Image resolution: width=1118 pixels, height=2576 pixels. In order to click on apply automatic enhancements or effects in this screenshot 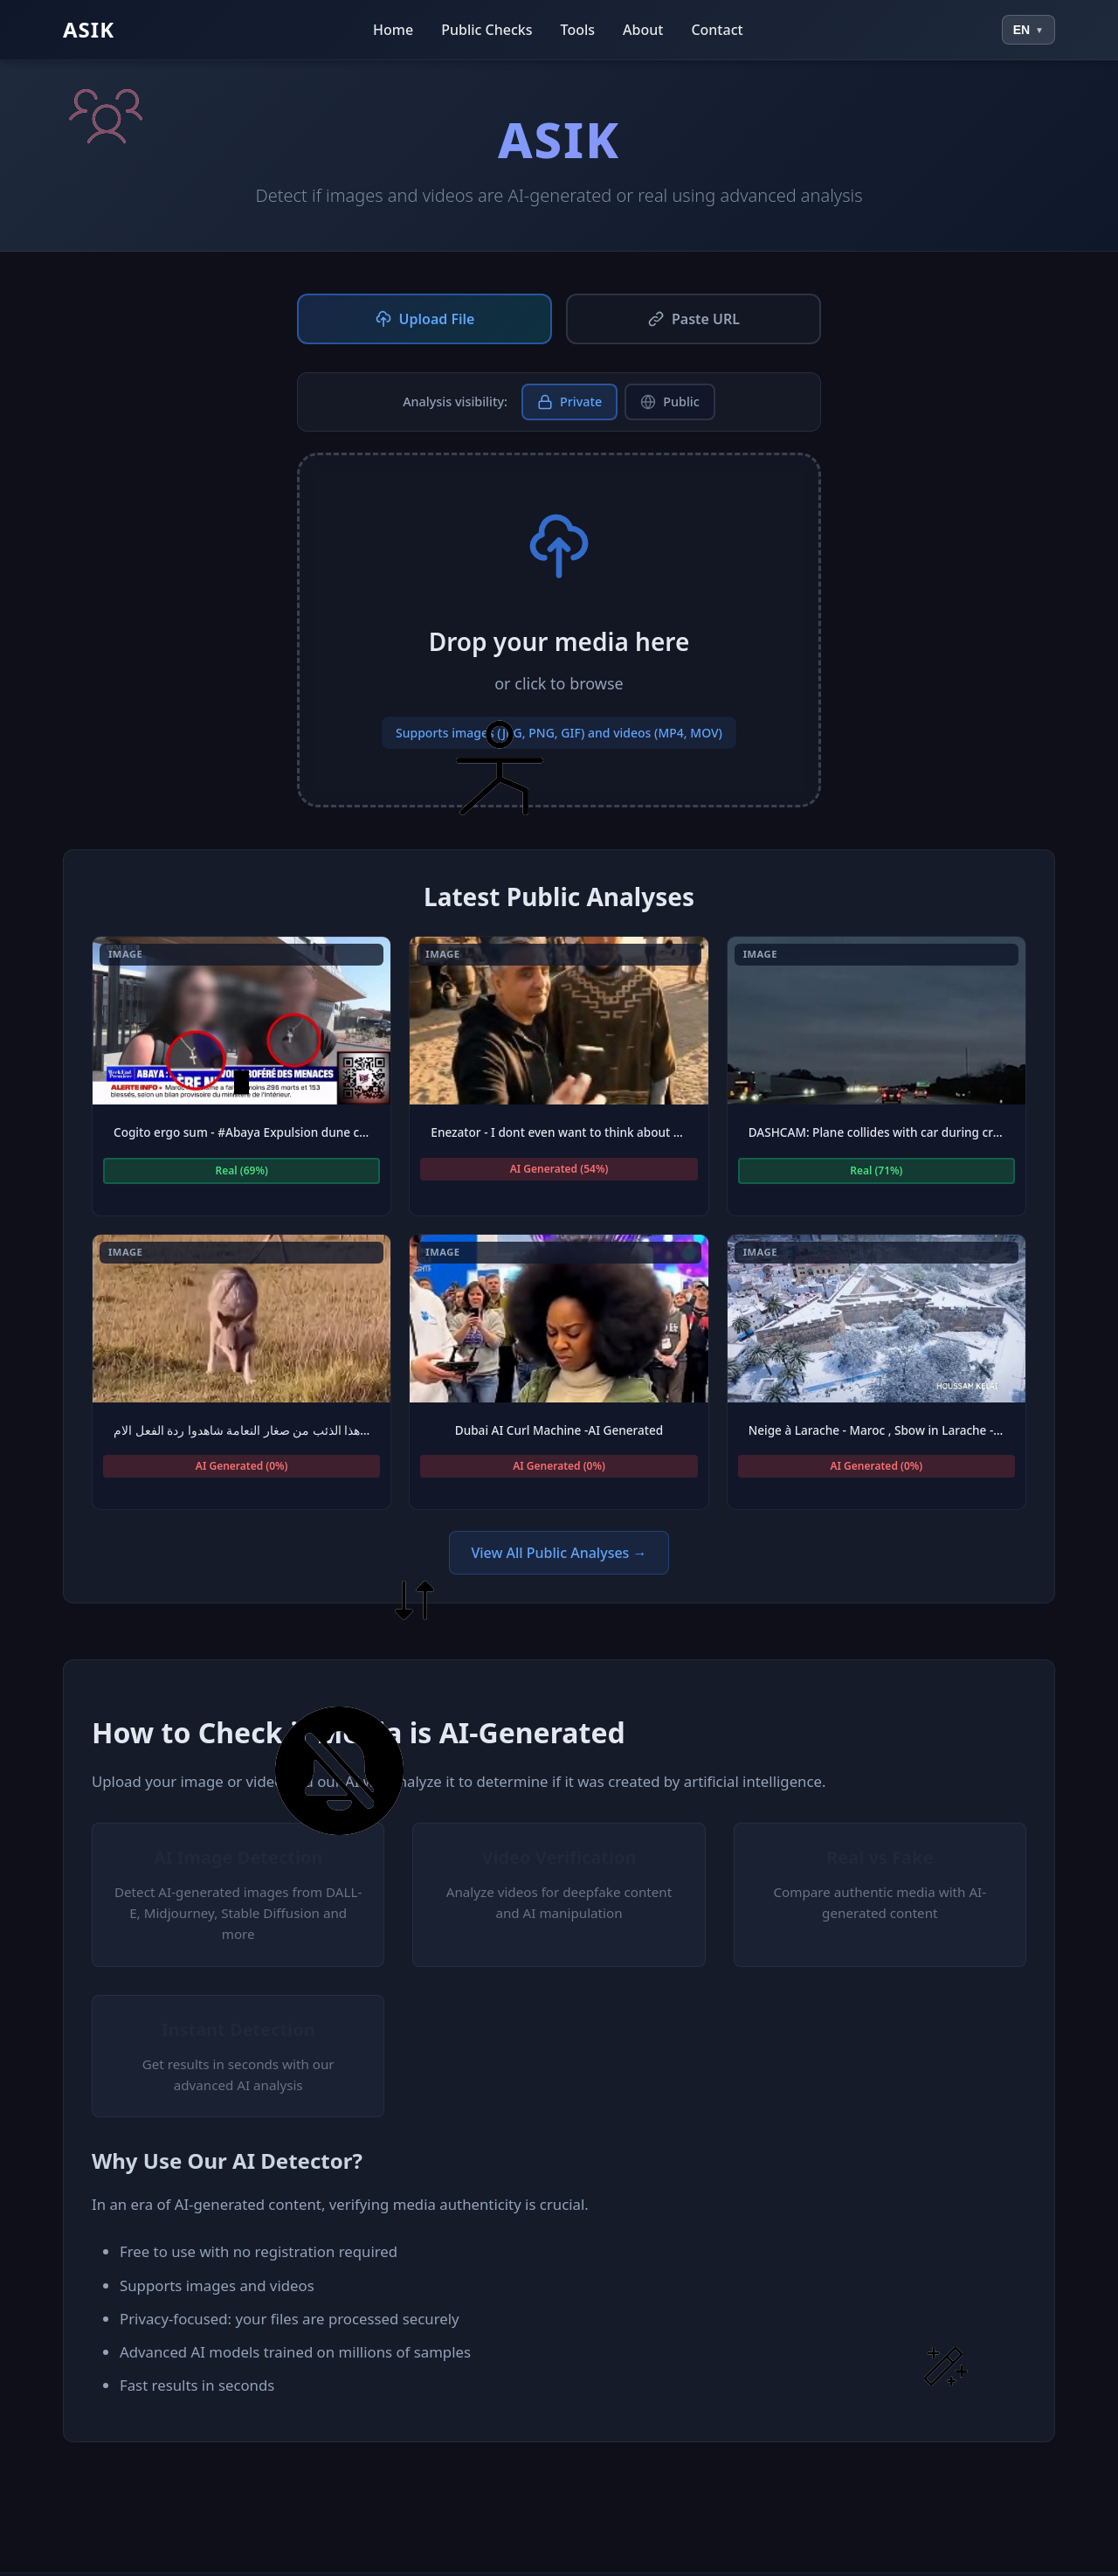, I will do `click(943, 2366)`.